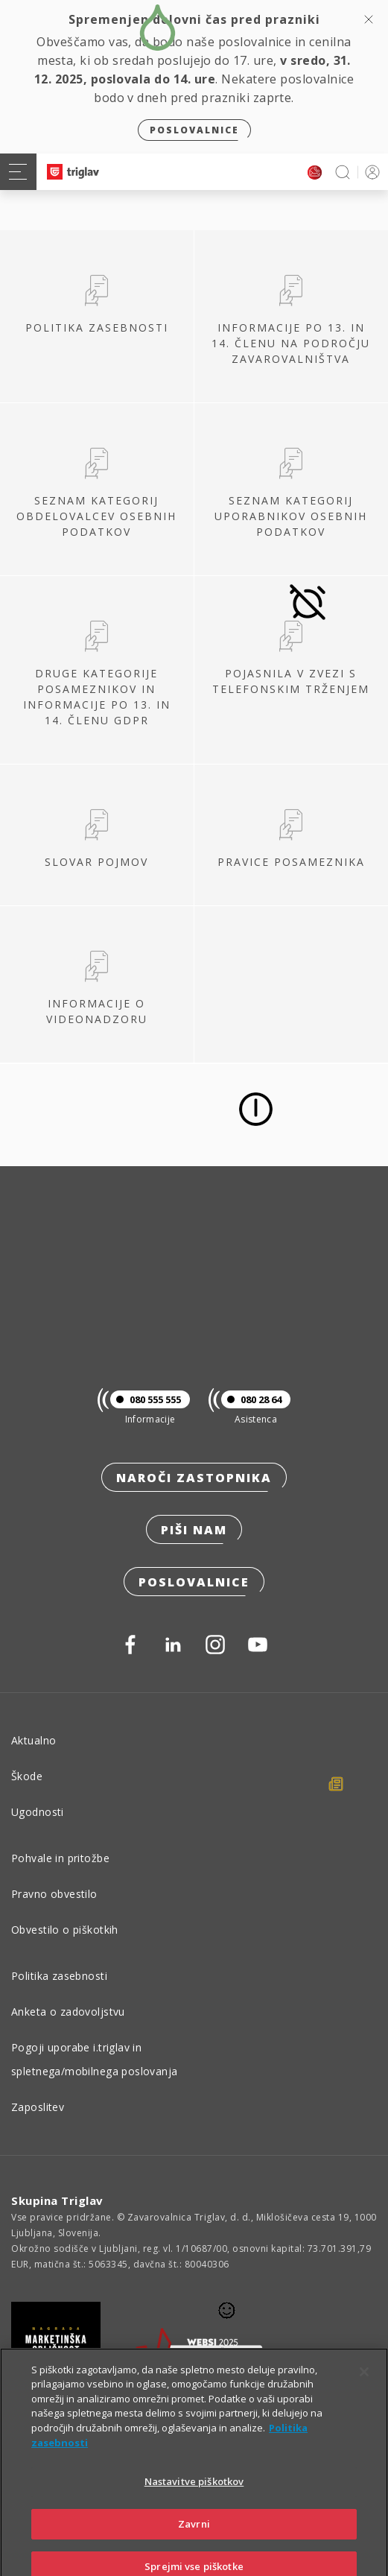  What do you see at coordinates (226, 2310) in the screenshot?
I see `rate your experience with a positive reaction` at bounding box center [226, 2310].